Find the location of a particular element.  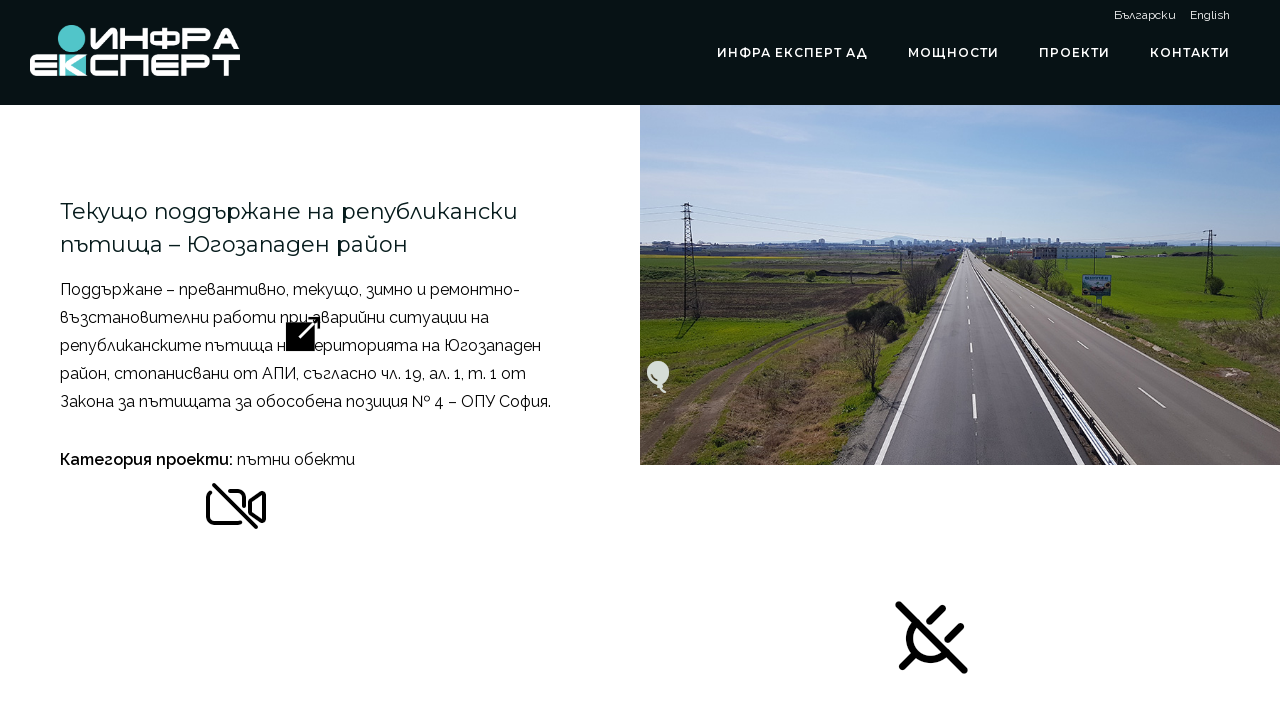

open link in new tab or window is located at coordinates (303, 334).